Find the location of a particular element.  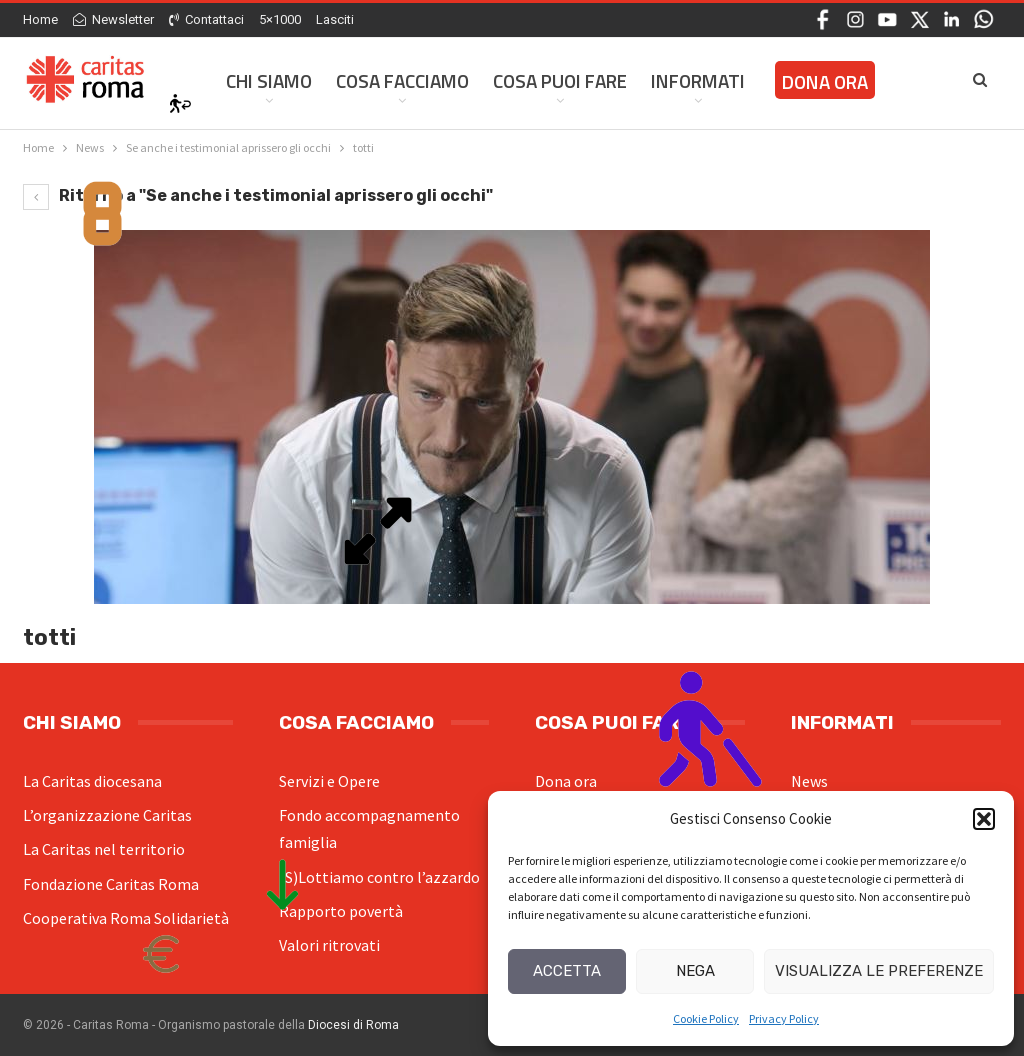

view or select euro currency is located at coordinates (162, 954).